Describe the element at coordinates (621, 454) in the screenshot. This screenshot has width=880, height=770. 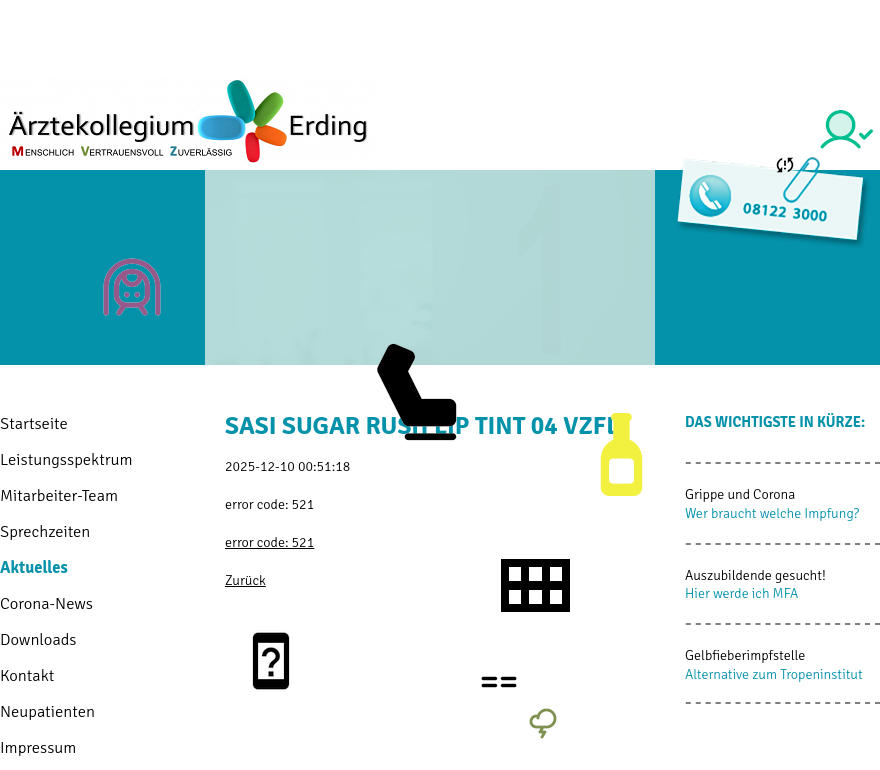
I see `browse wine selection or menu` at that location.